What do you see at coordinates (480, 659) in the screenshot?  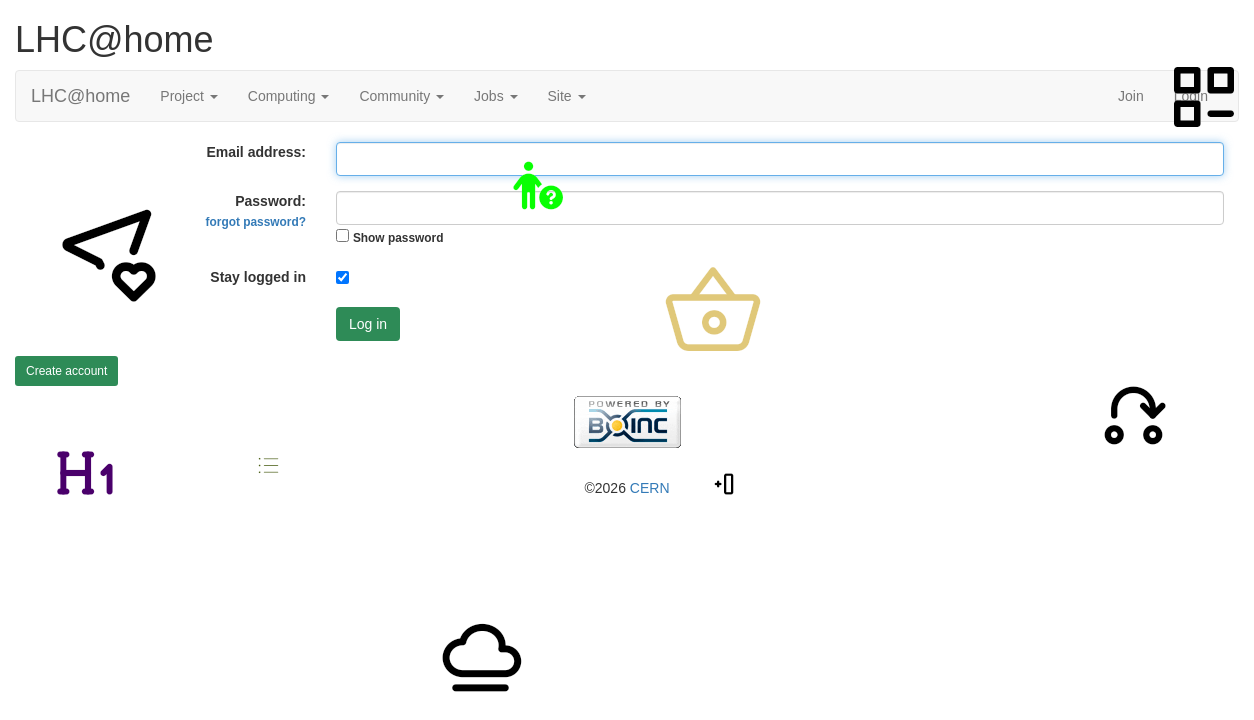 I see `indicates foggy weather conditions` at bounding box center [480, 659].